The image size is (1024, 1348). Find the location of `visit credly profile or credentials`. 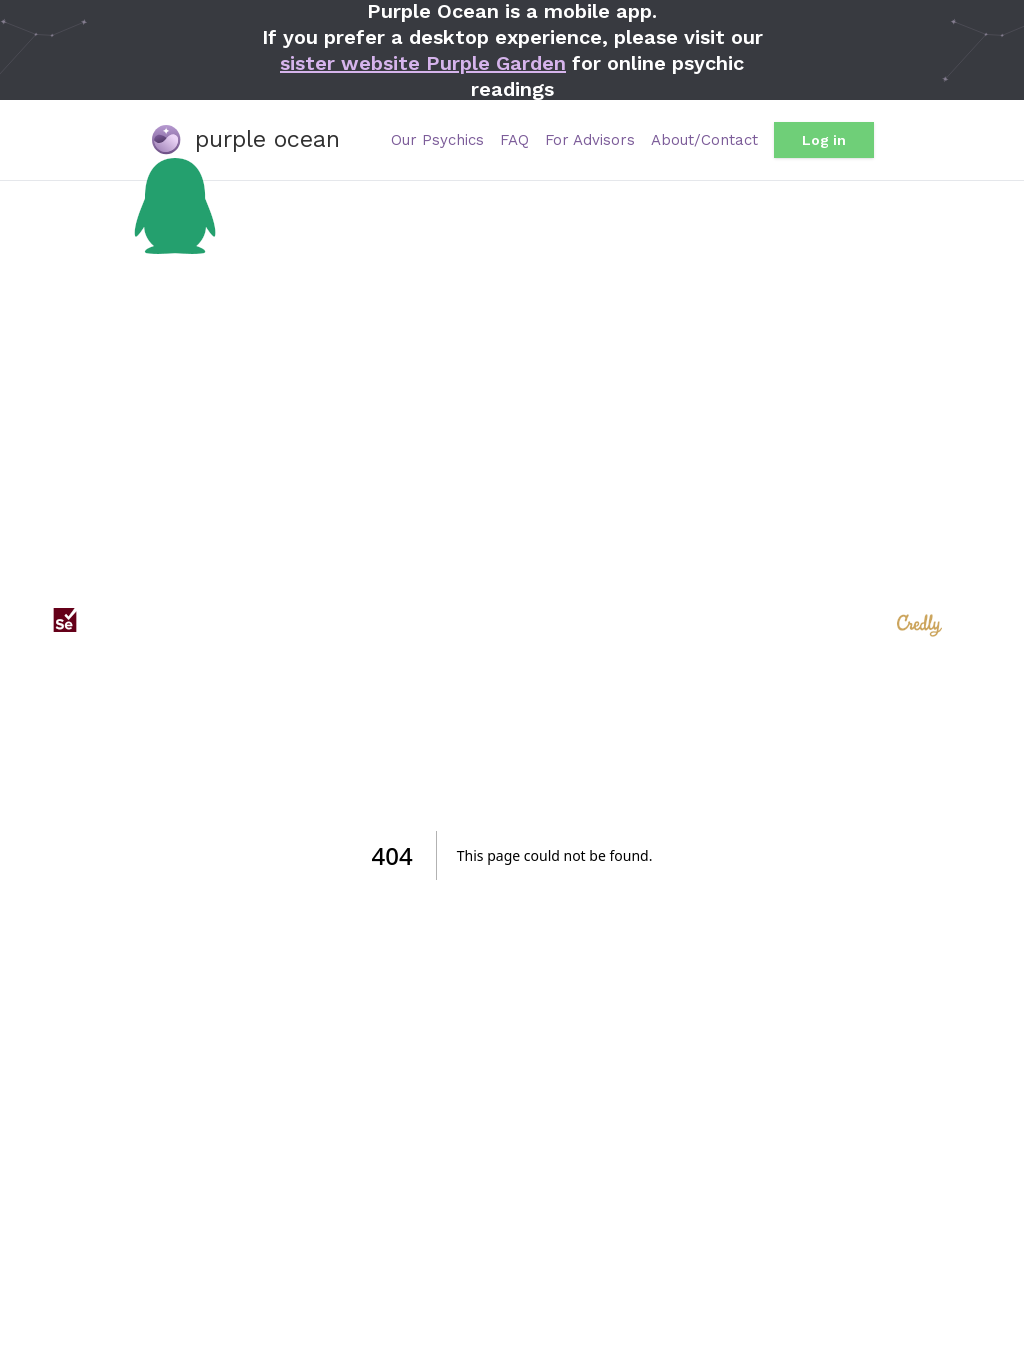

visit credly profile or credentials is located at coordinates (919, 625).